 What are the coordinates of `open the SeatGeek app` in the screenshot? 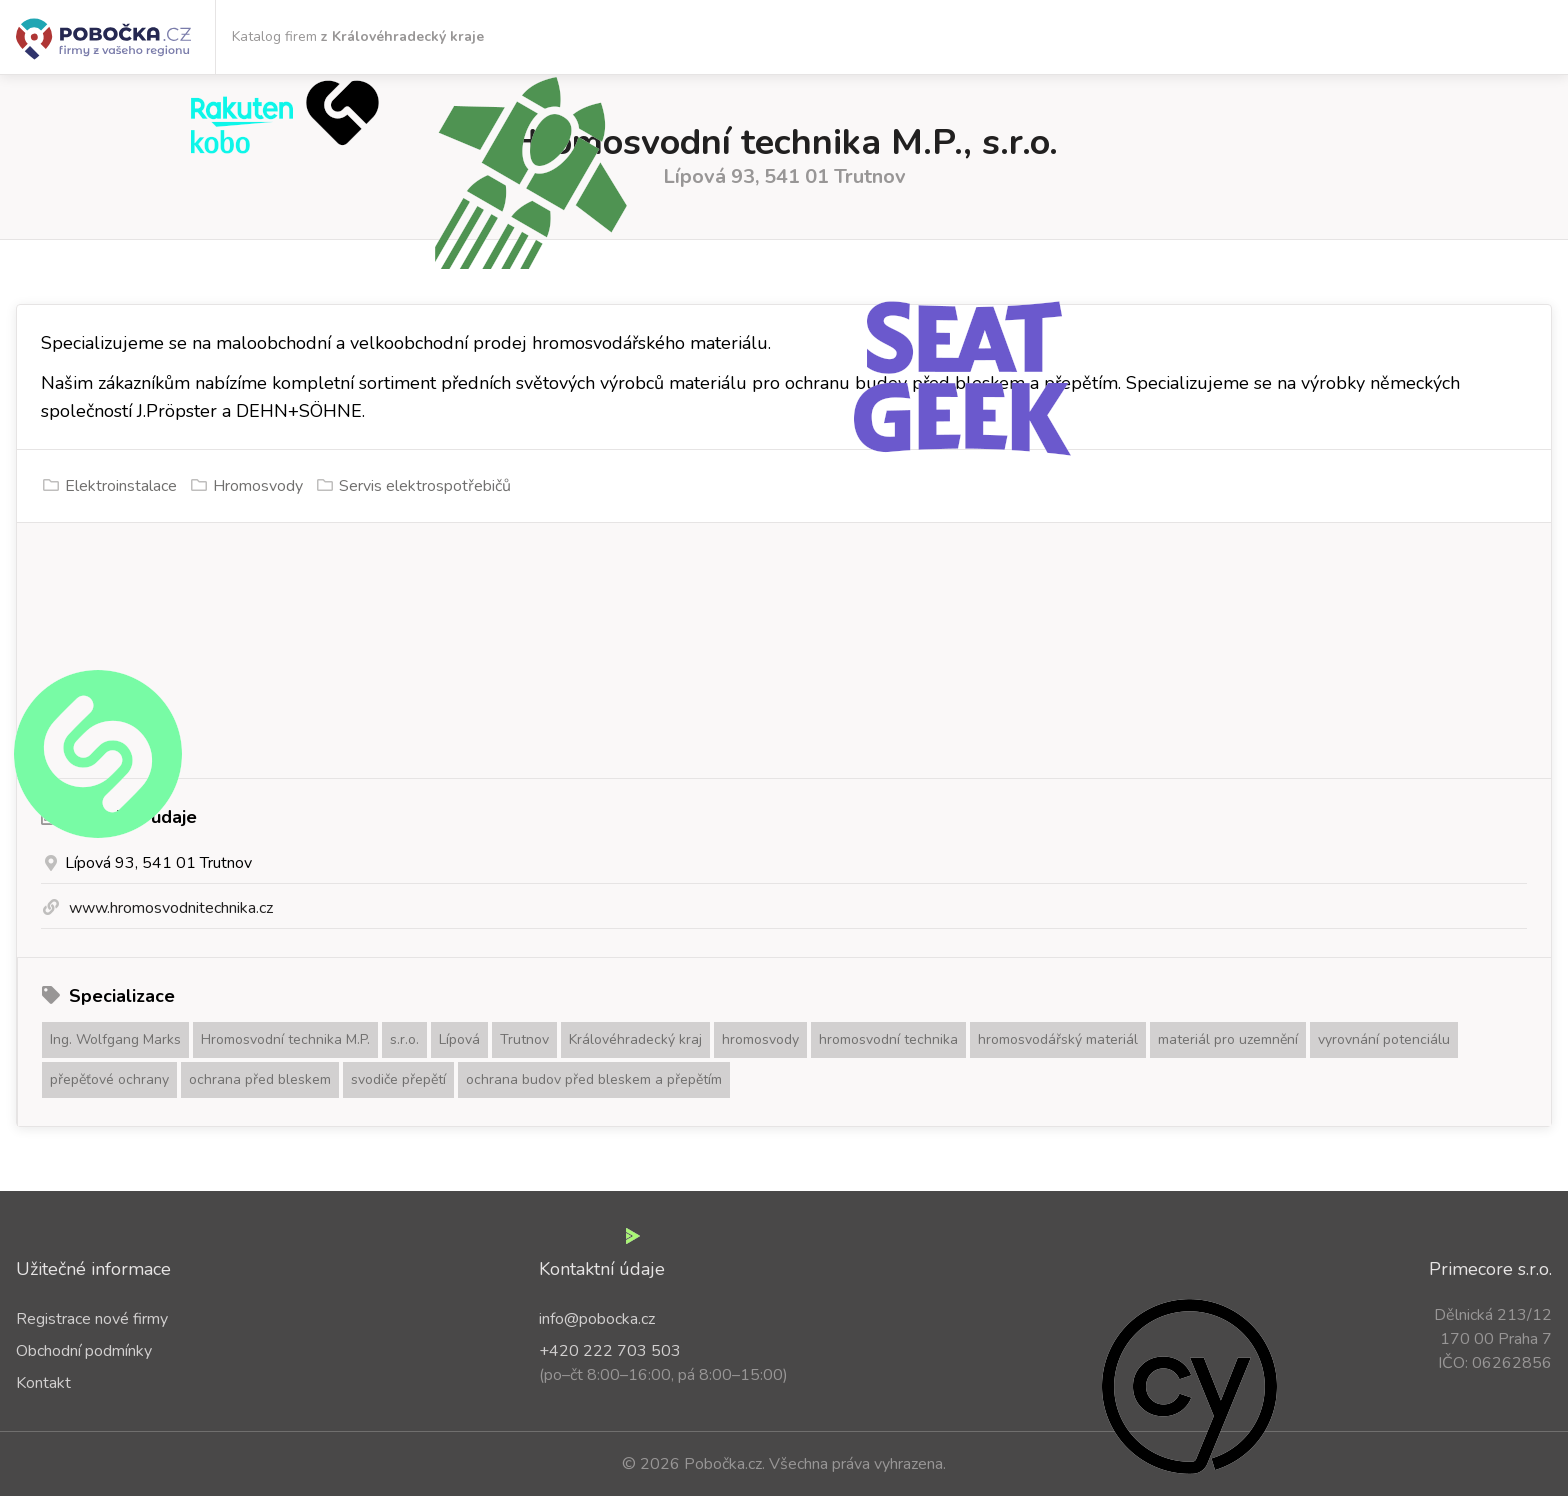 It's located at (962, 378).